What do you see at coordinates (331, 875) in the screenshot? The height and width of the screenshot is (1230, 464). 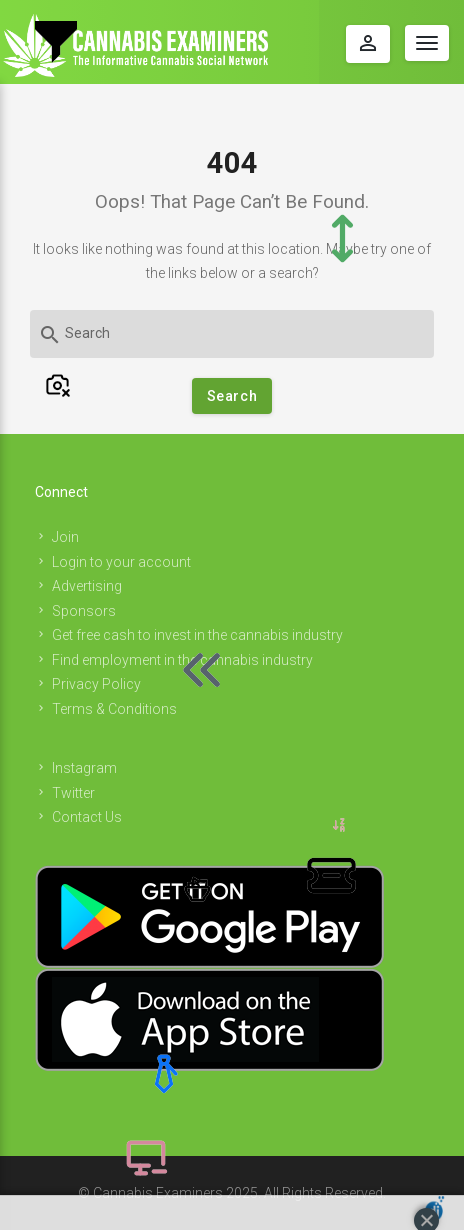 I see `remove a ticket from your collection` at bounding box center [331, 875].